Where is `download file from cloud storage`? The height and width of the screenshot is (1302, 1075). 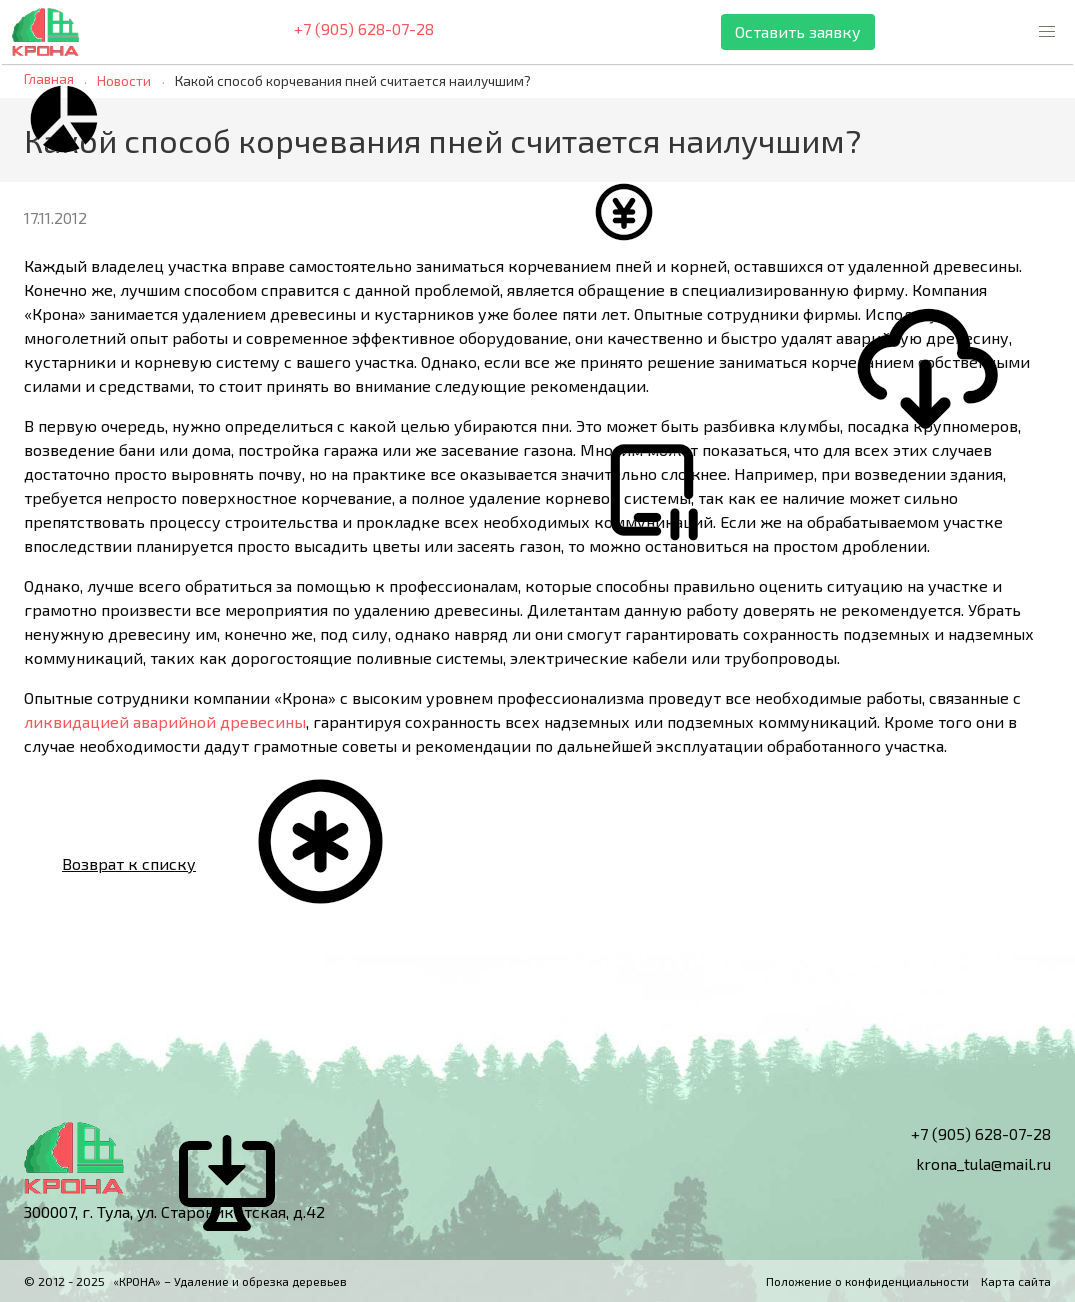
download file from cloud storage is located at coordinates (925, 359).